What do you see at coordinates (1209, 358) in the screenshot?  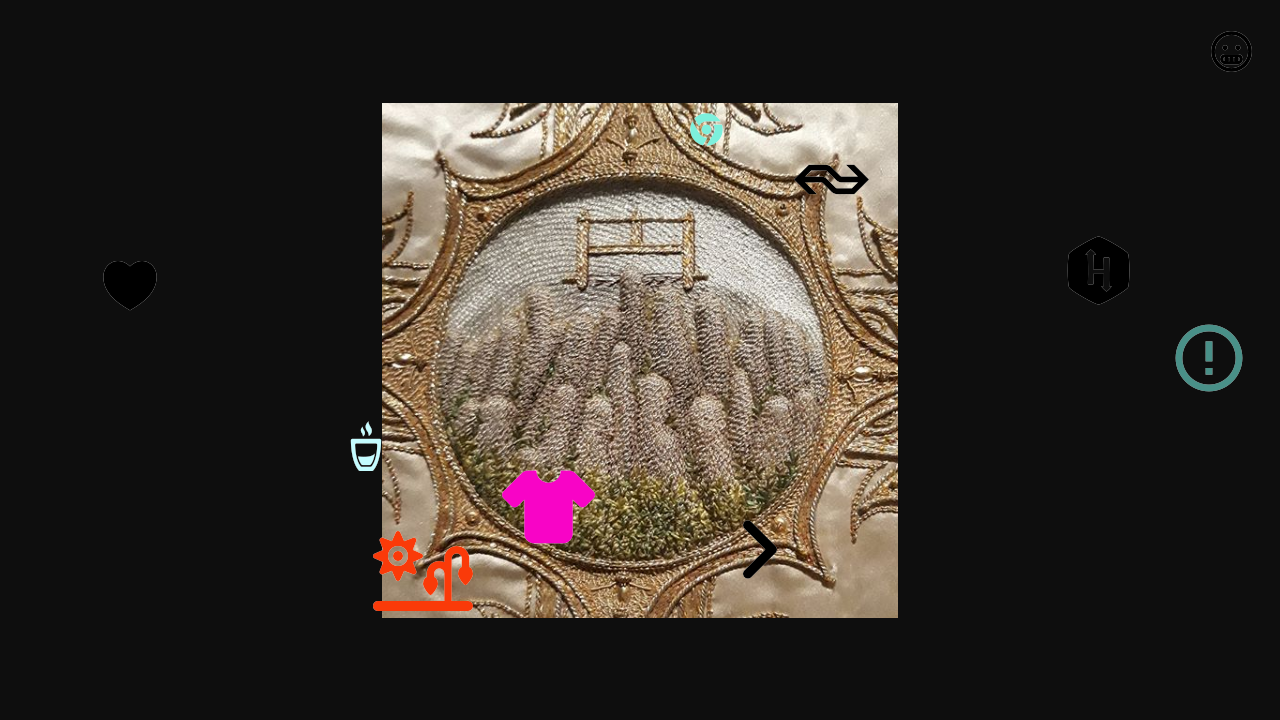 I see `indicates a warning or error state` at bounding box center [1209, 358].